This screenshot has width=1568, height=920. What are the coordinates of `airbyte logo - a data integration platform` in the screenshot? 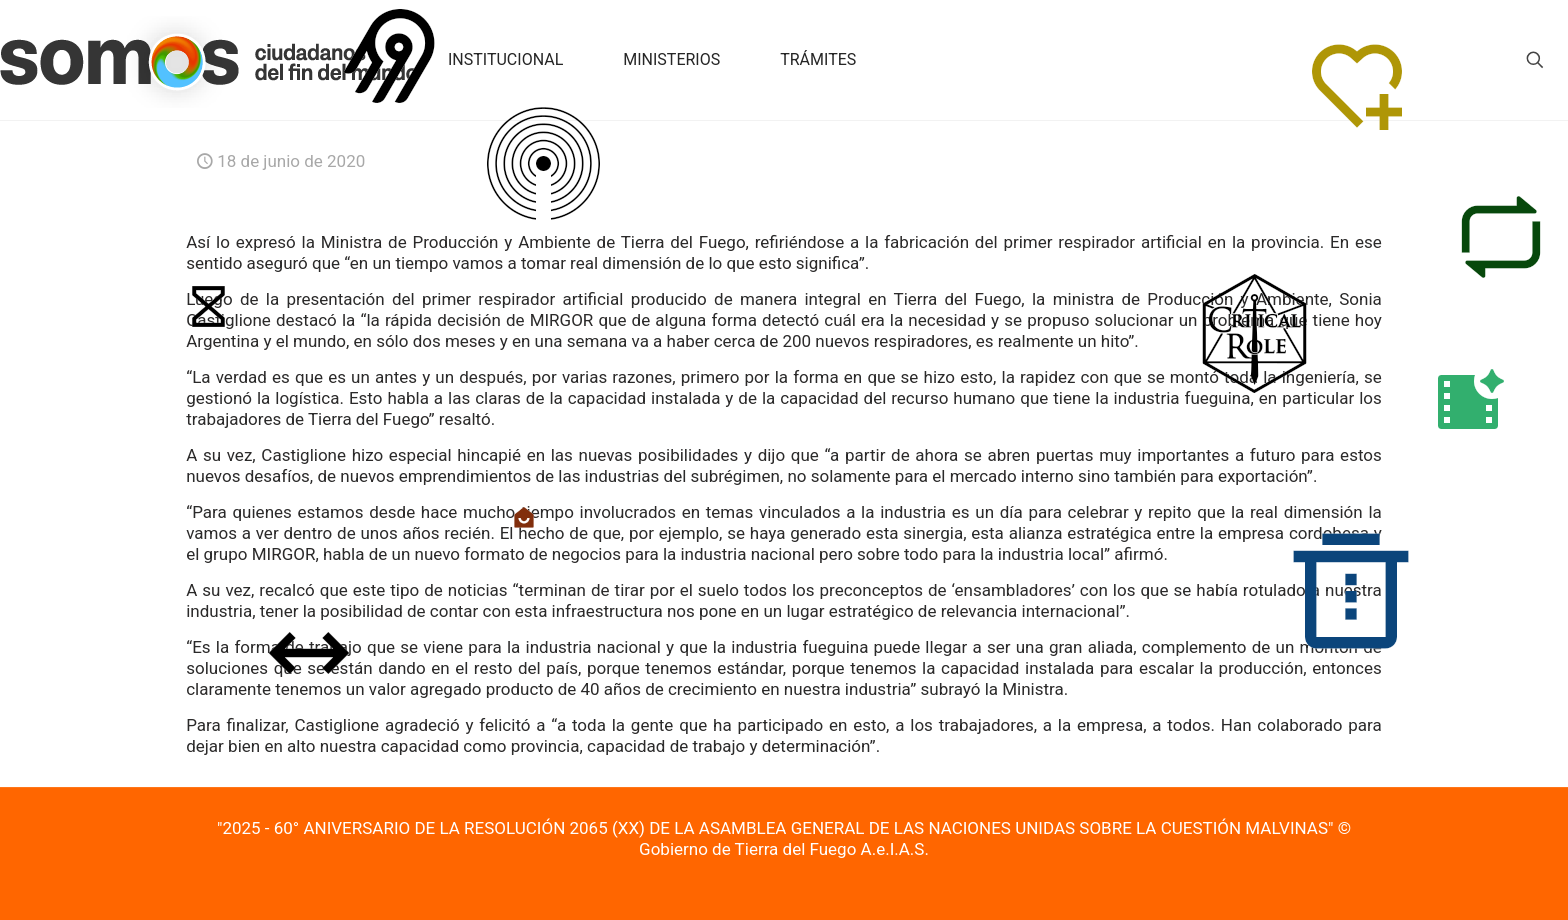 It's located at (389, 56).